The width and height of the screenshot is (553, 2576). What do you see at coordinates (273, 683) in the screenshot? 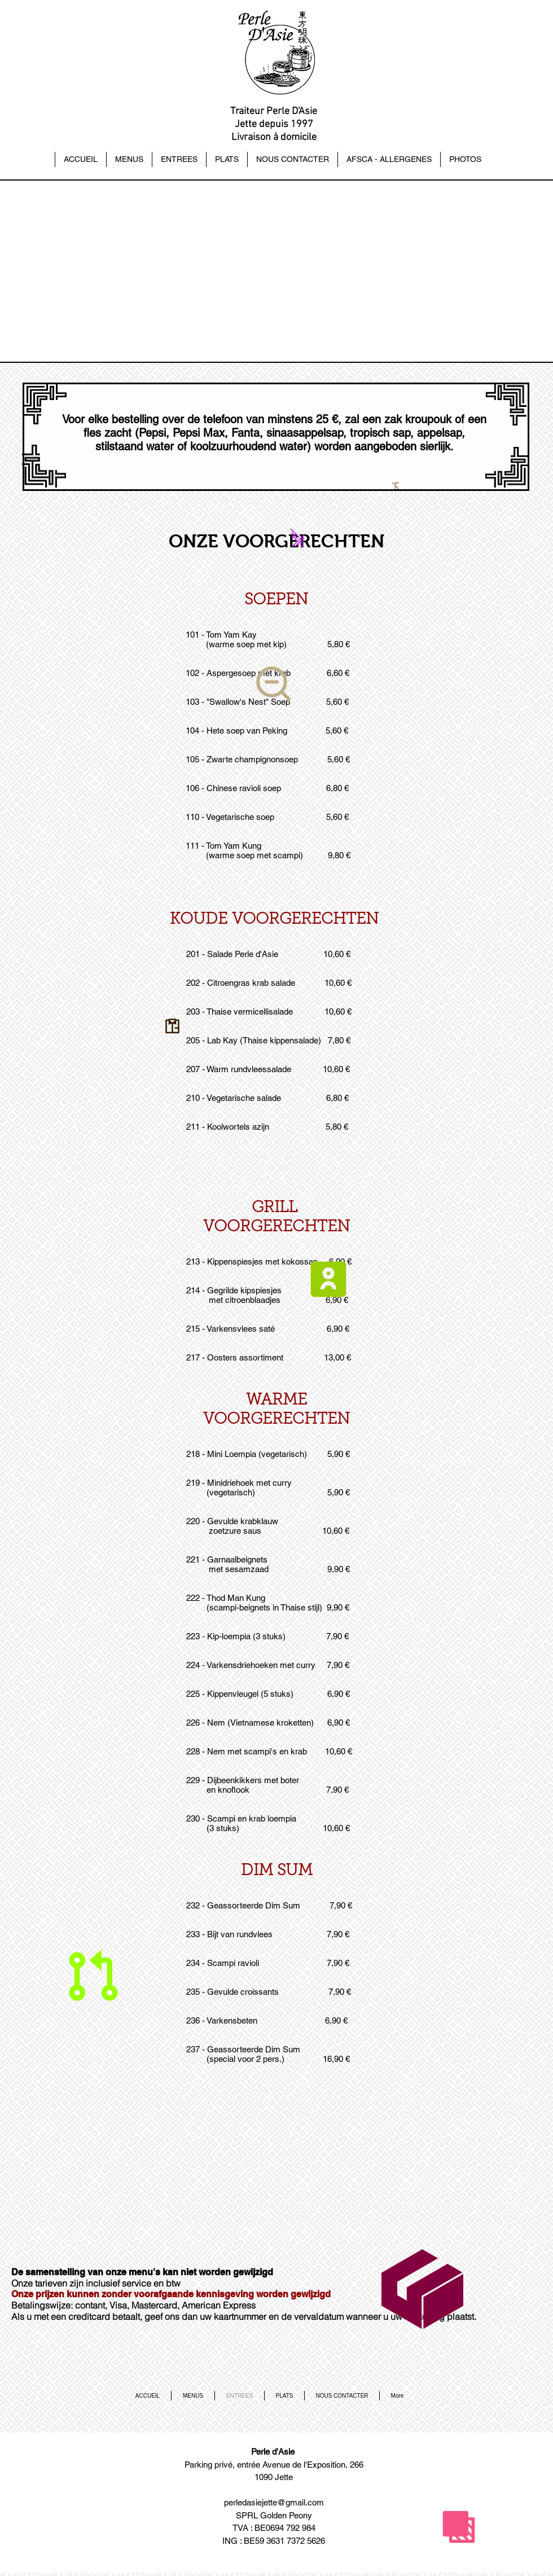
I see `zoom out to see more content` at bounding box center [273, 683].